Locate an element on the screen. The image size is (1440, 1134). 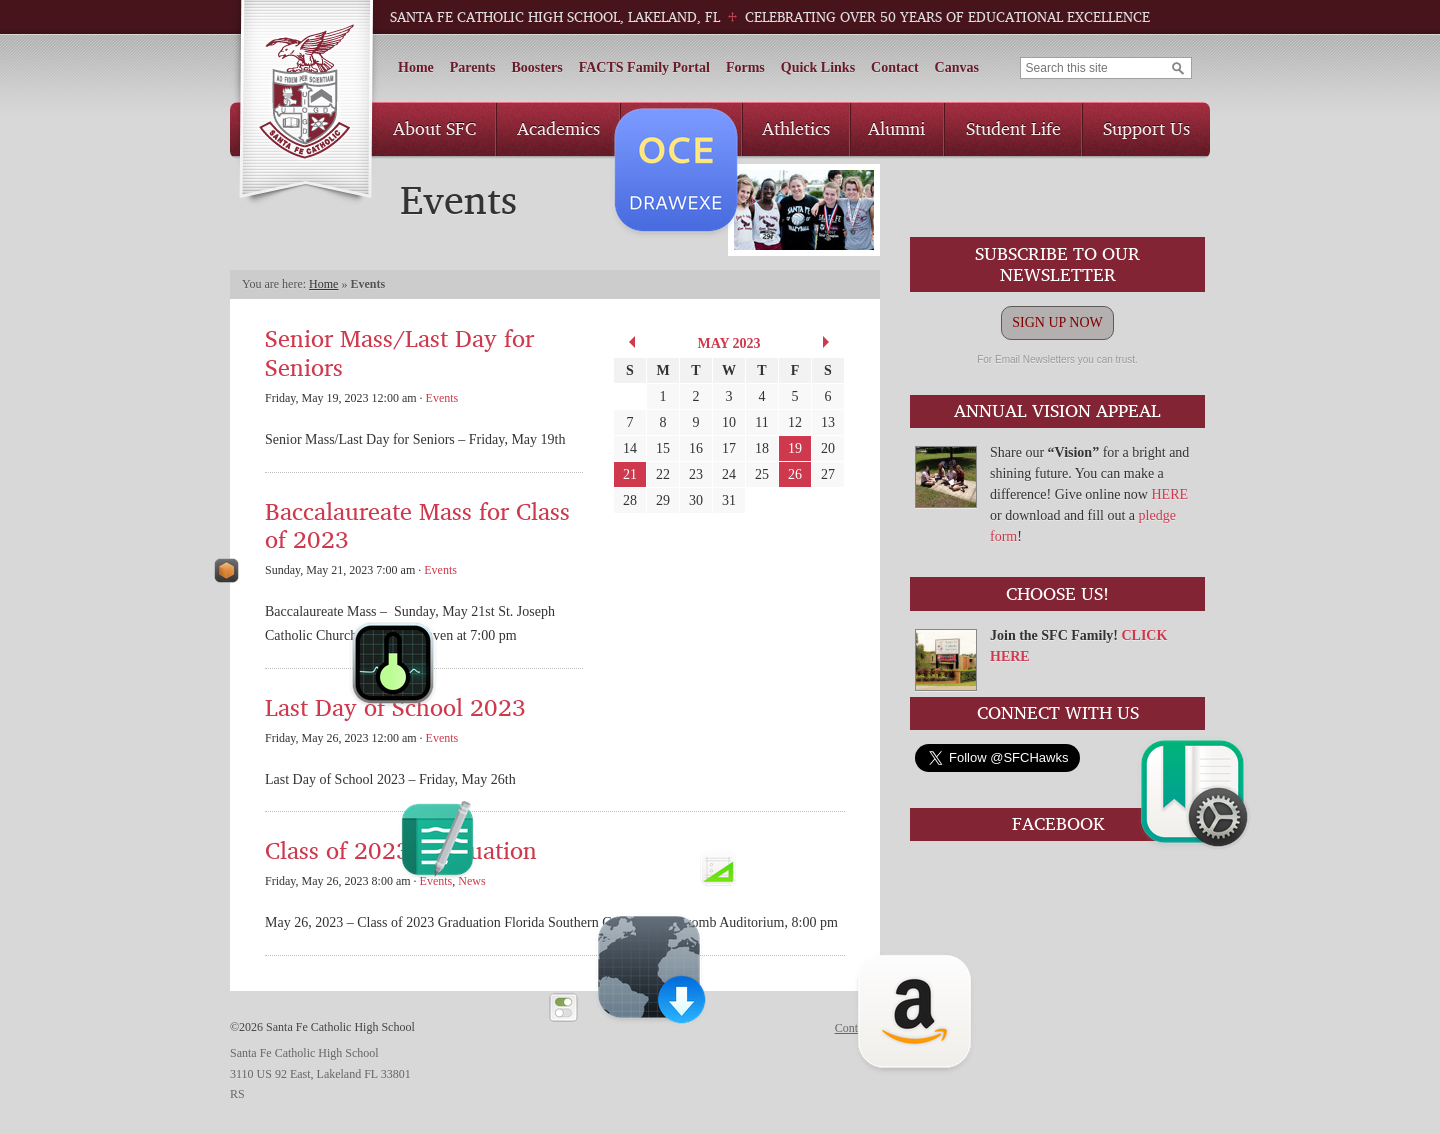
open calibre ebook editor is located at coordinates (1192, 791).